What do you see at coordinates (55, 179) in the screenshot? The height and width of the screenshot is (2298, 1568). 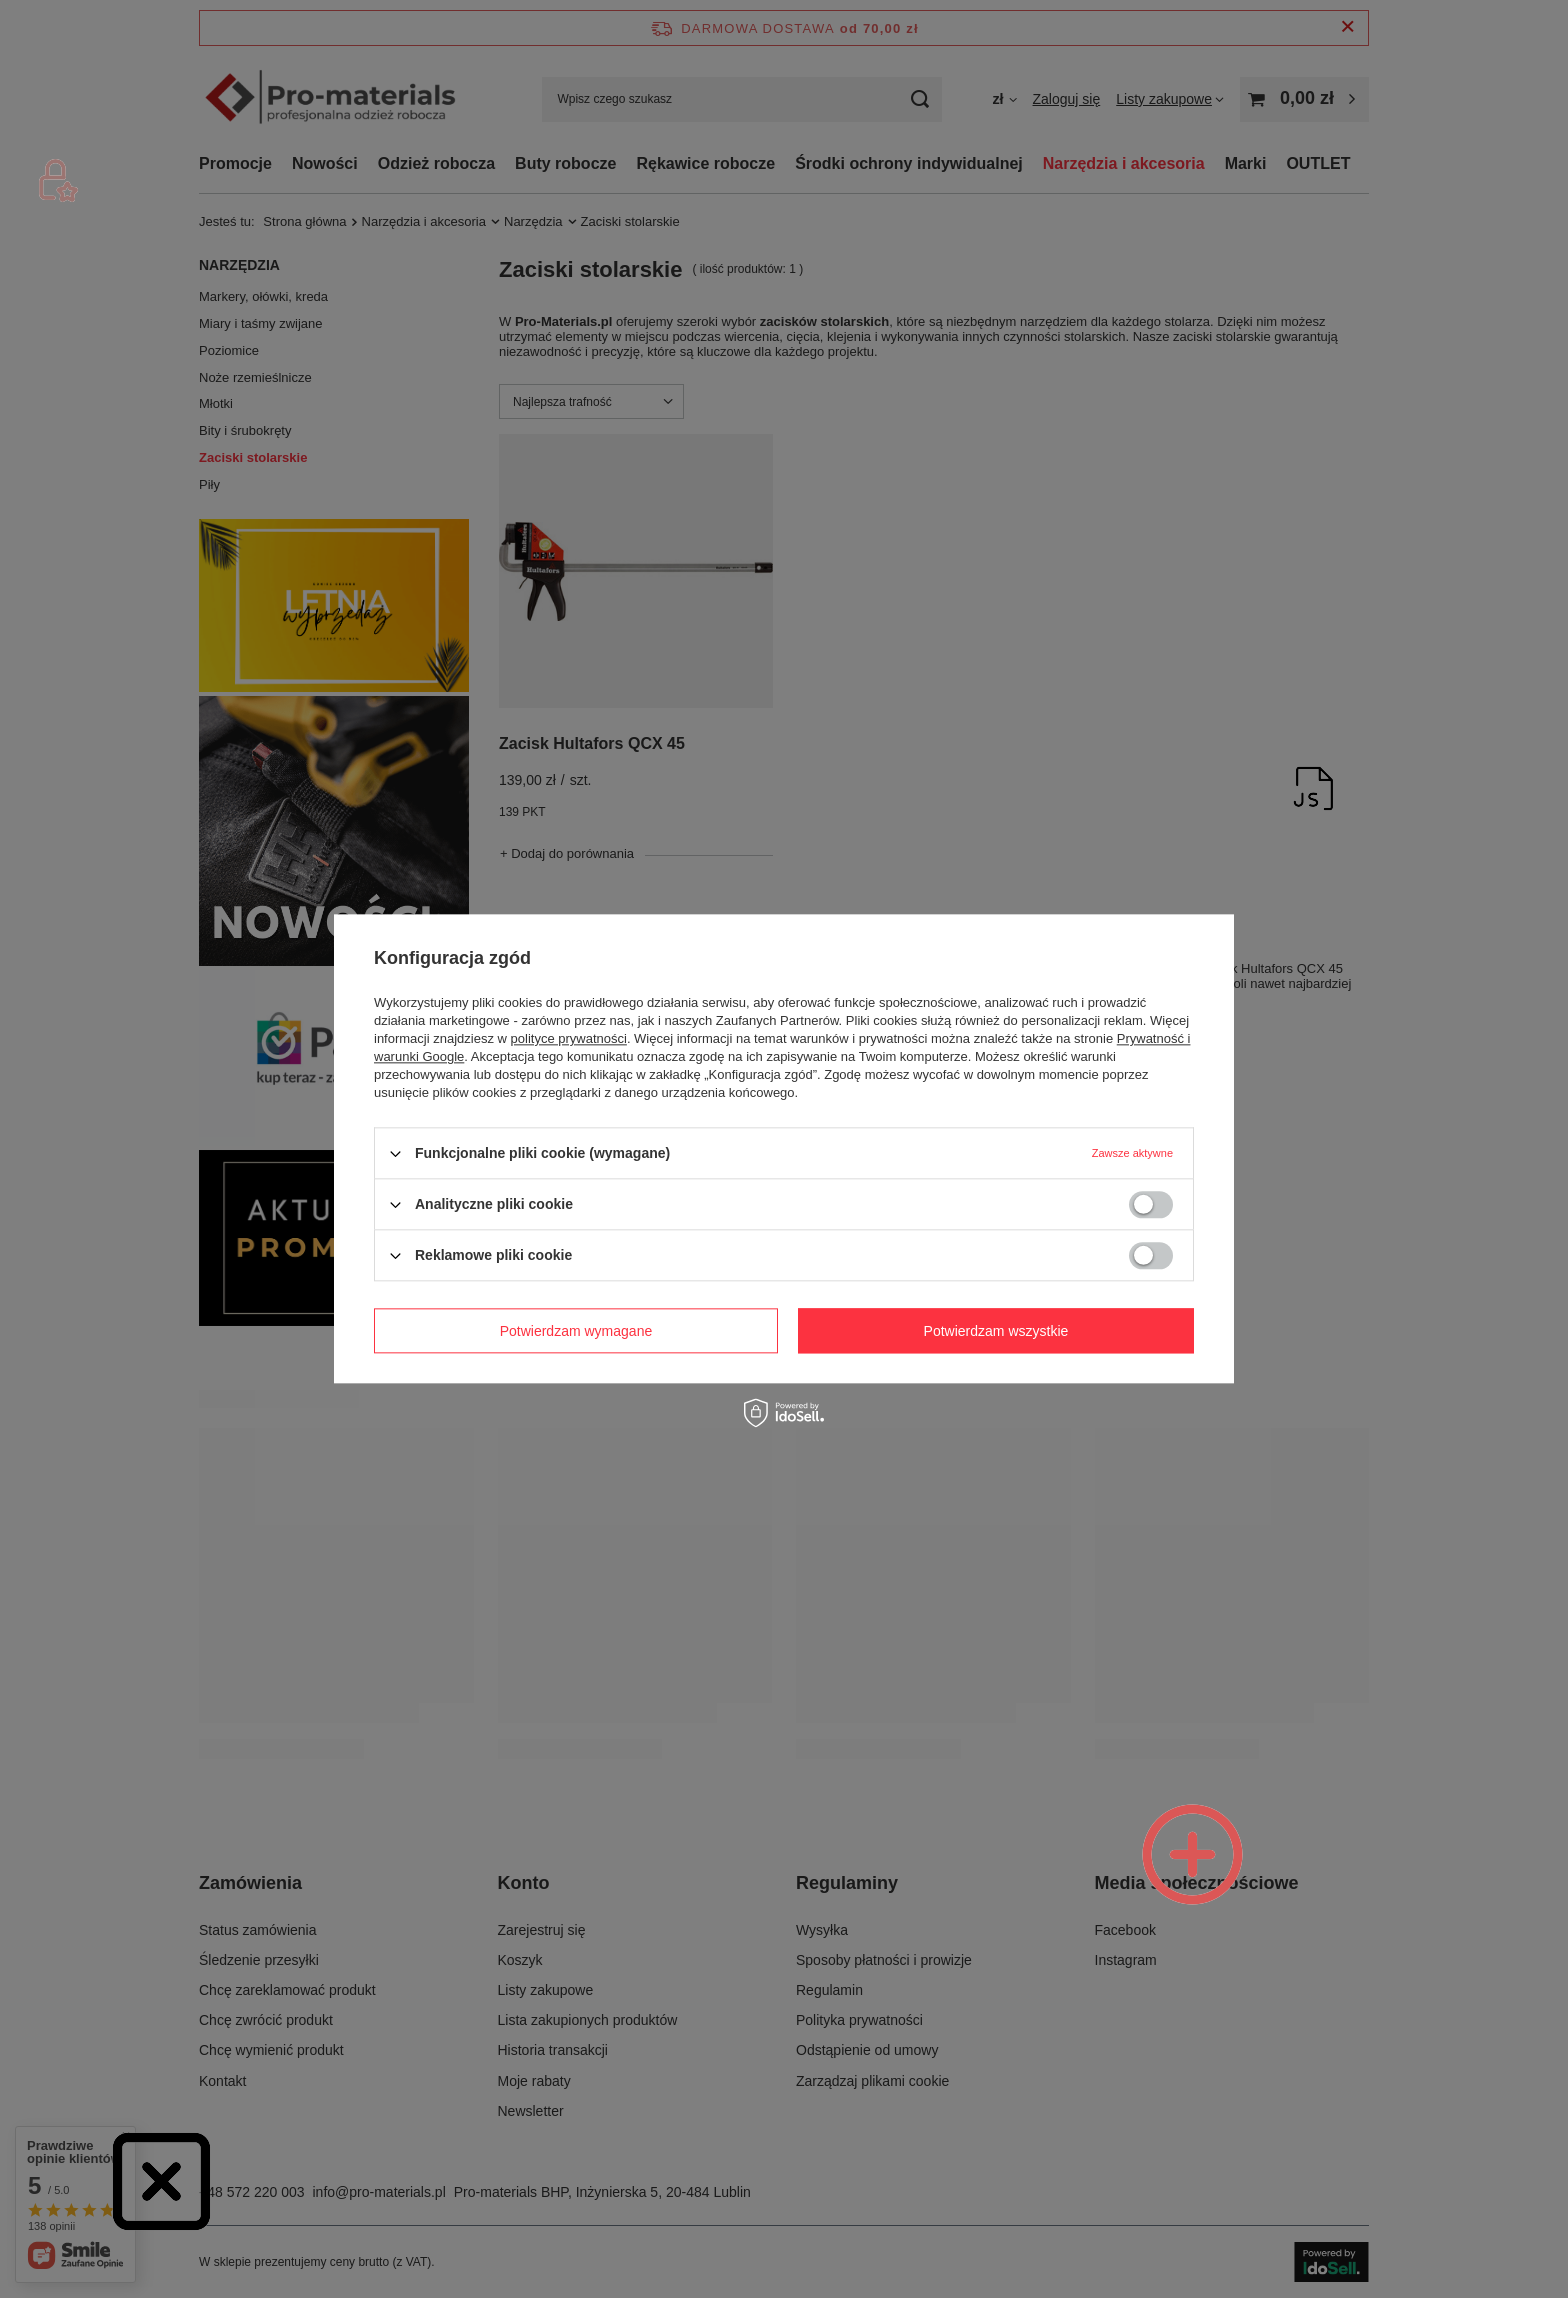 I see `mark a password or credential as favorite` at bounding box center [55, 179].